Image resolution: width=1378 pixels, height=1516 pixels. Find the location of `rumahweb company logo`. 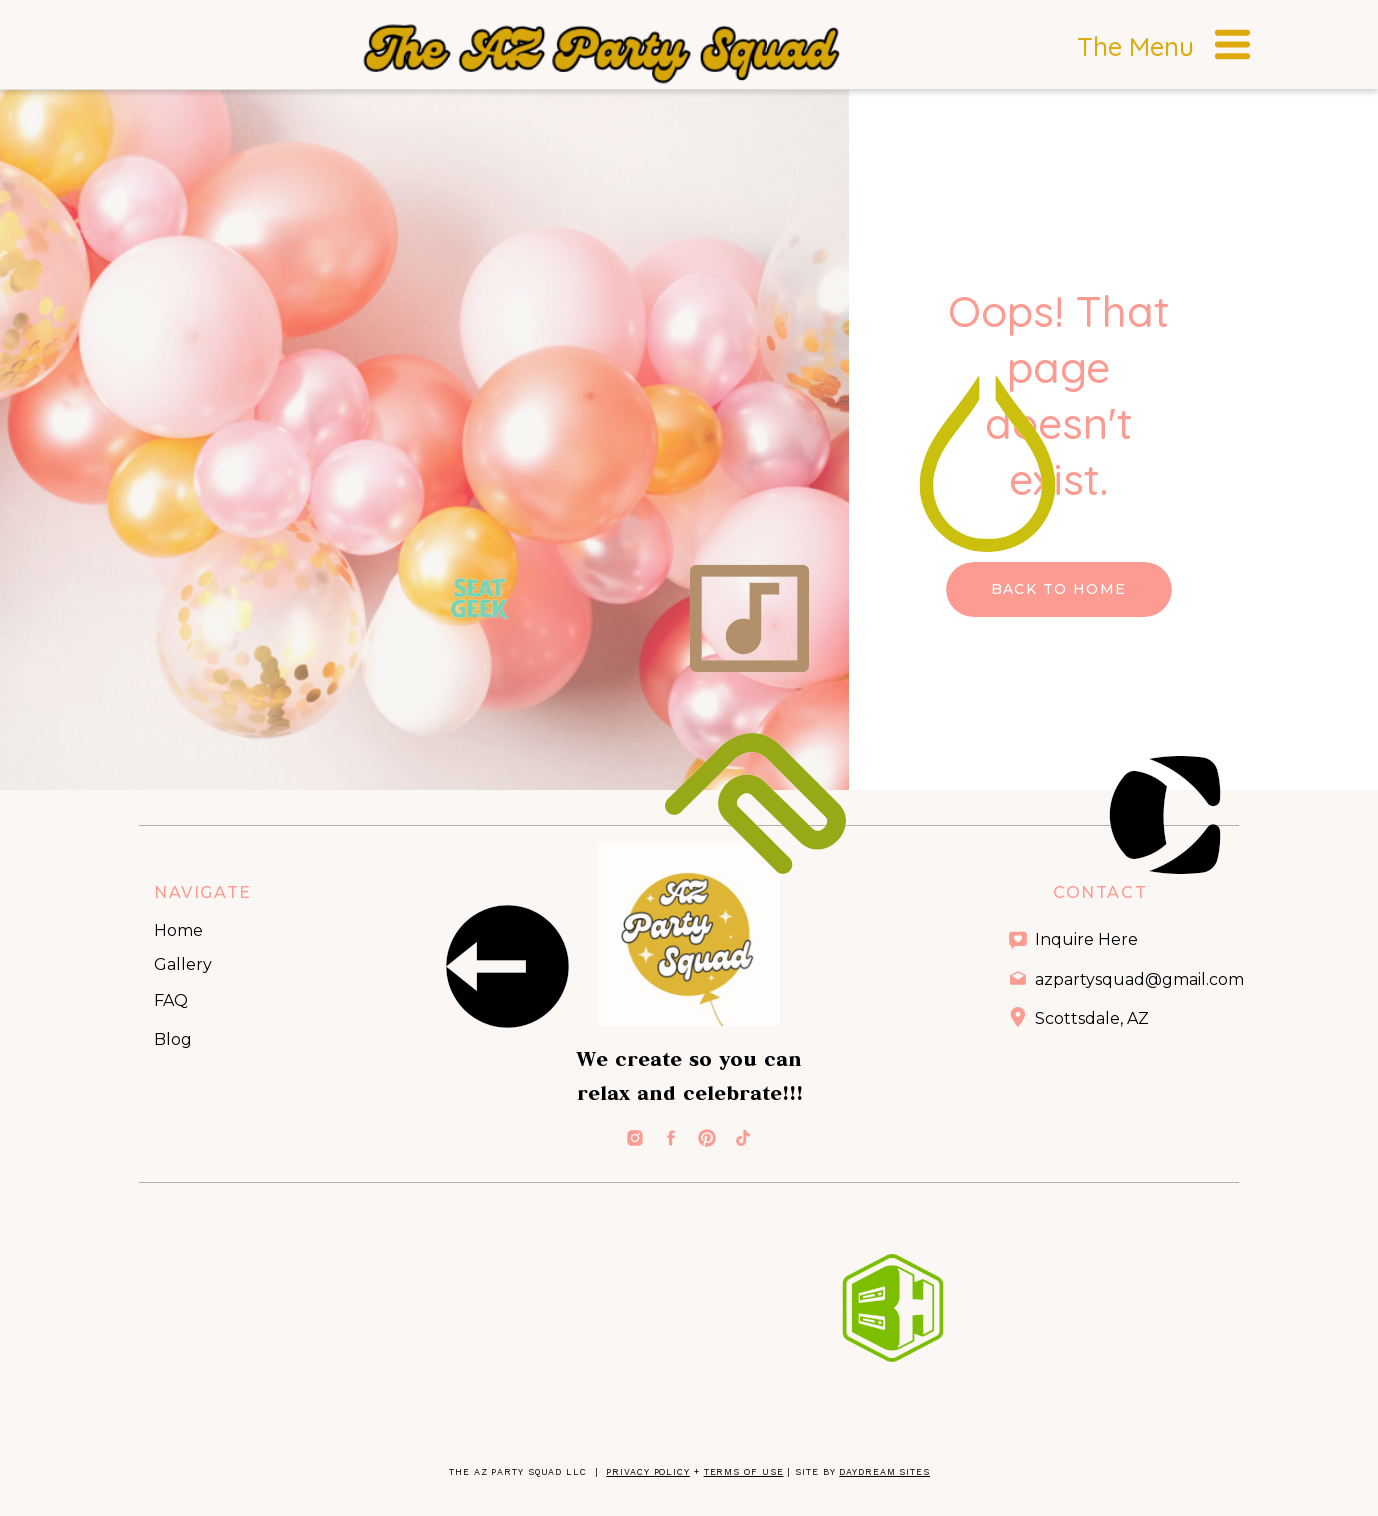

rumahweb company logo is located at coordinates (755, 803).